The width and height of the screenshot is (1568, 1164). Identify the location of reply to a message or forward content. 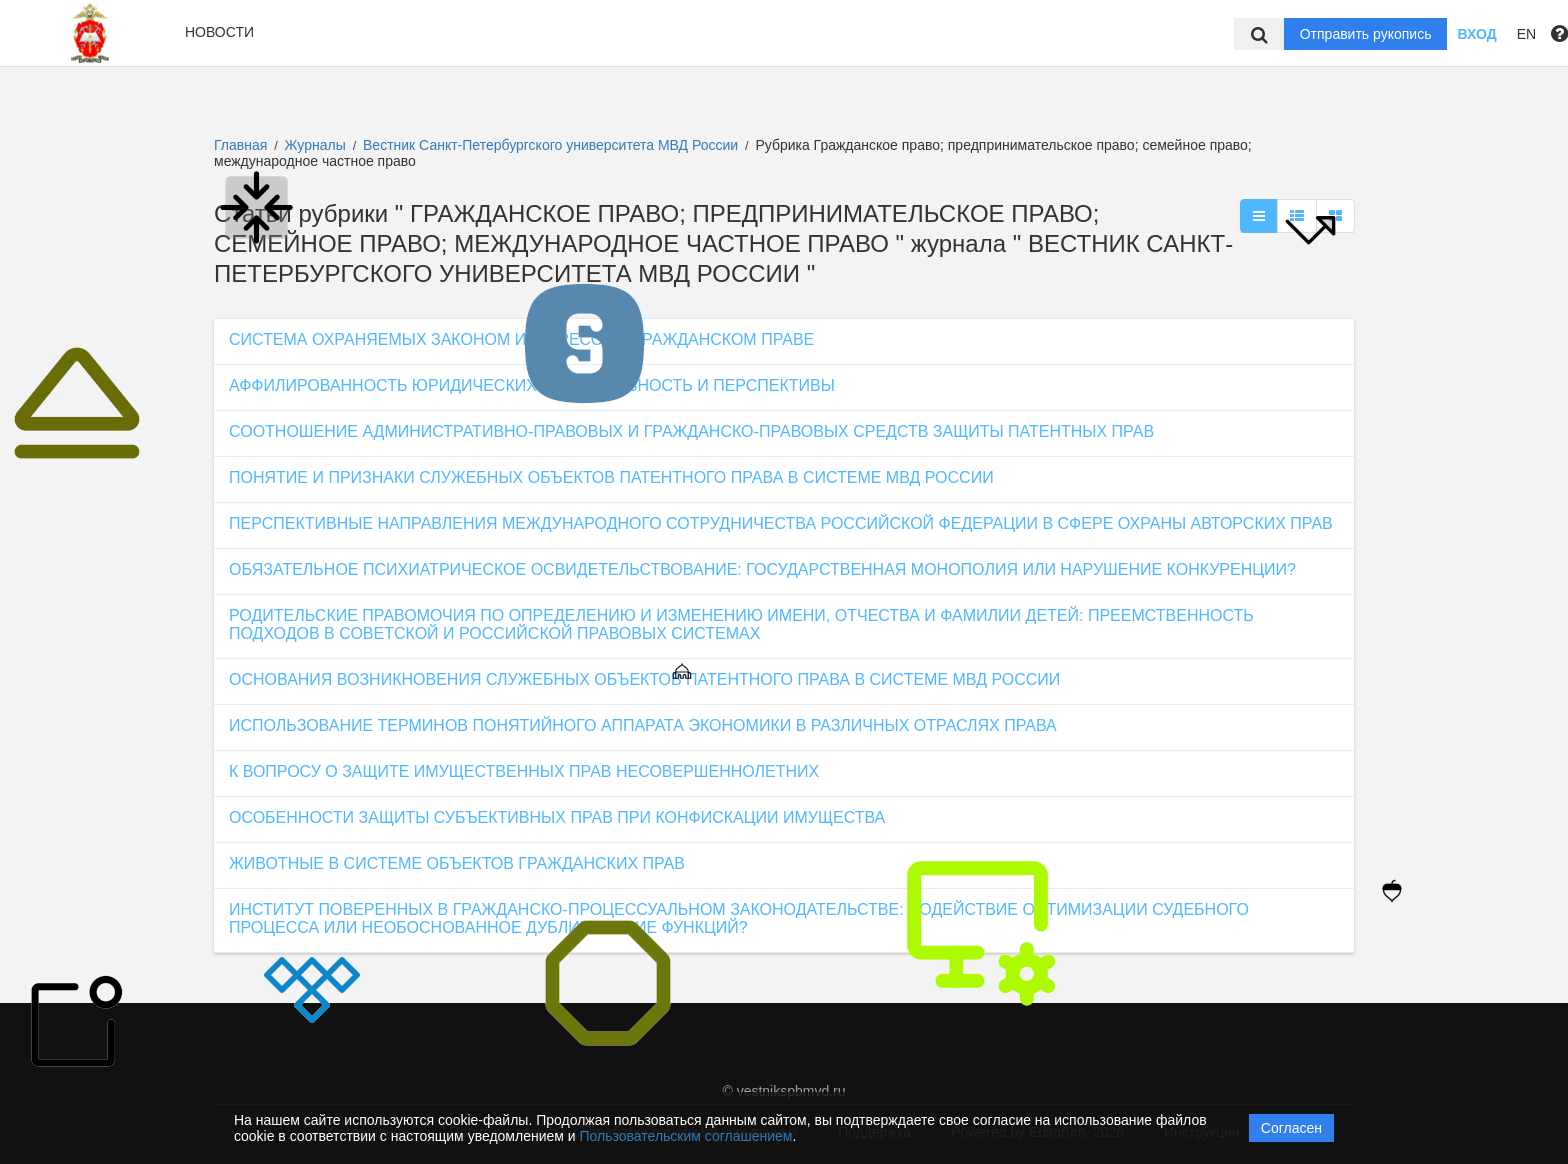
(1310, 228).